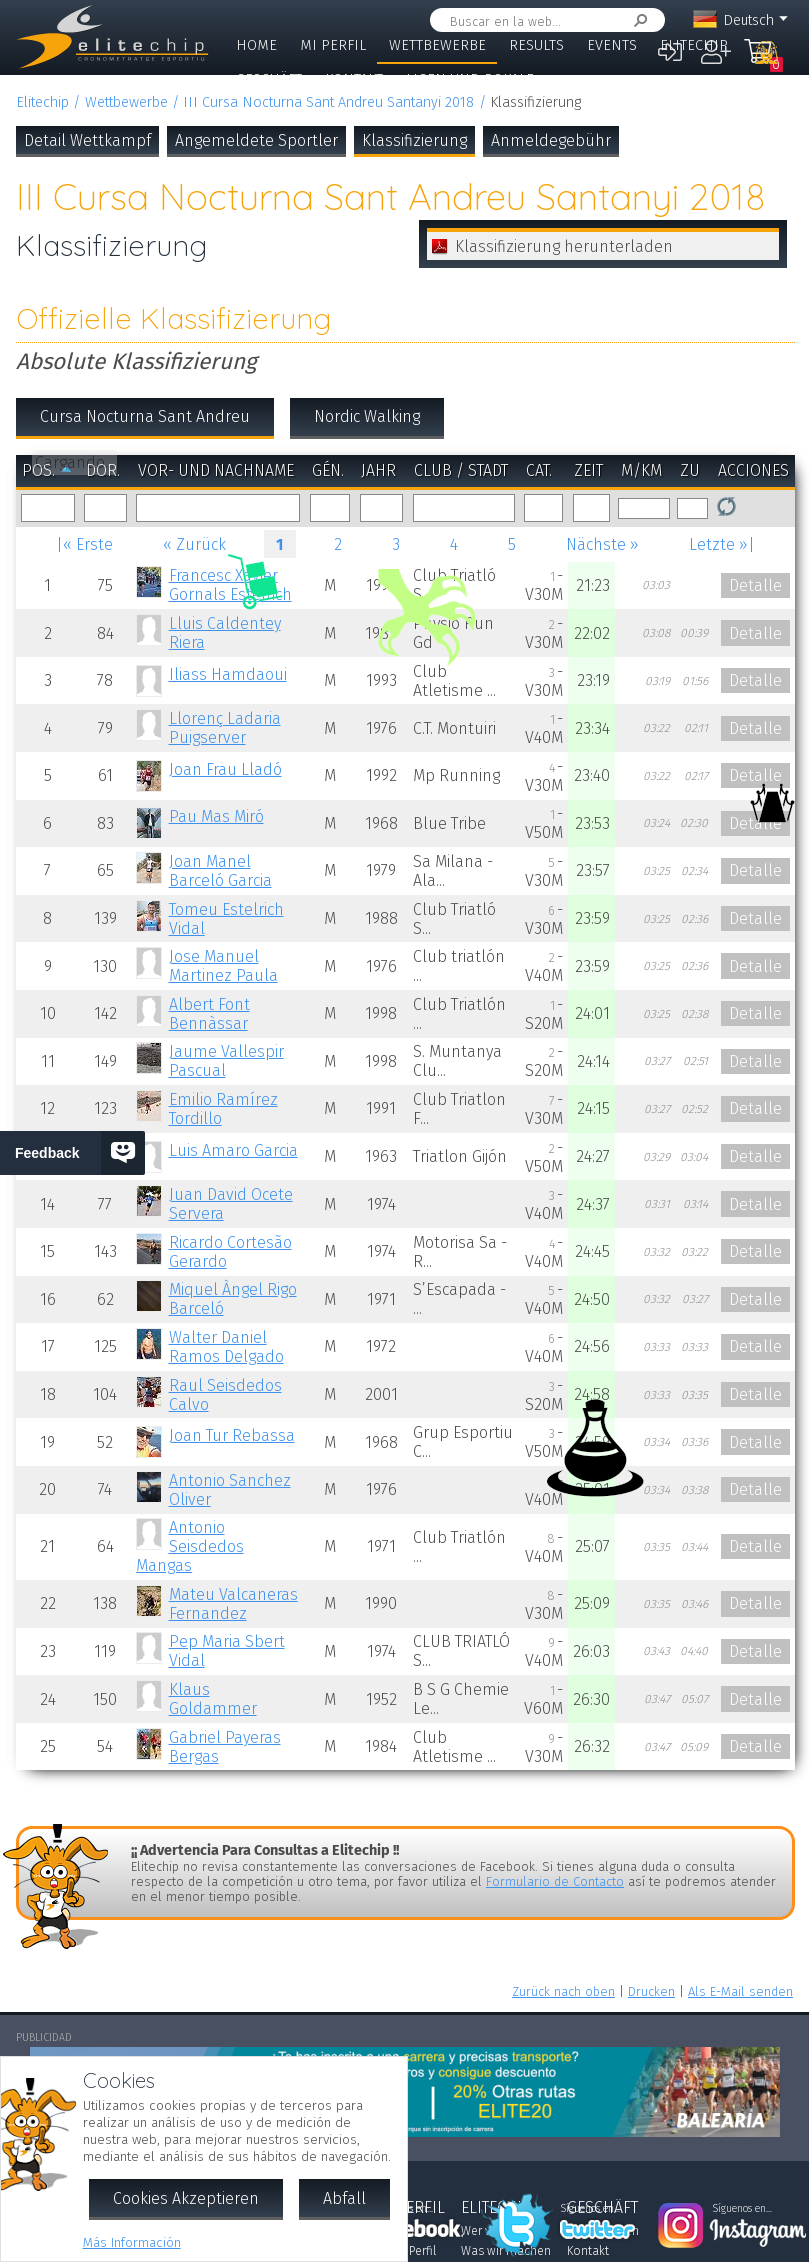  Describe the element at coordinates (766, 52) in the screenshot. I see `select barbarian character class` at that location.